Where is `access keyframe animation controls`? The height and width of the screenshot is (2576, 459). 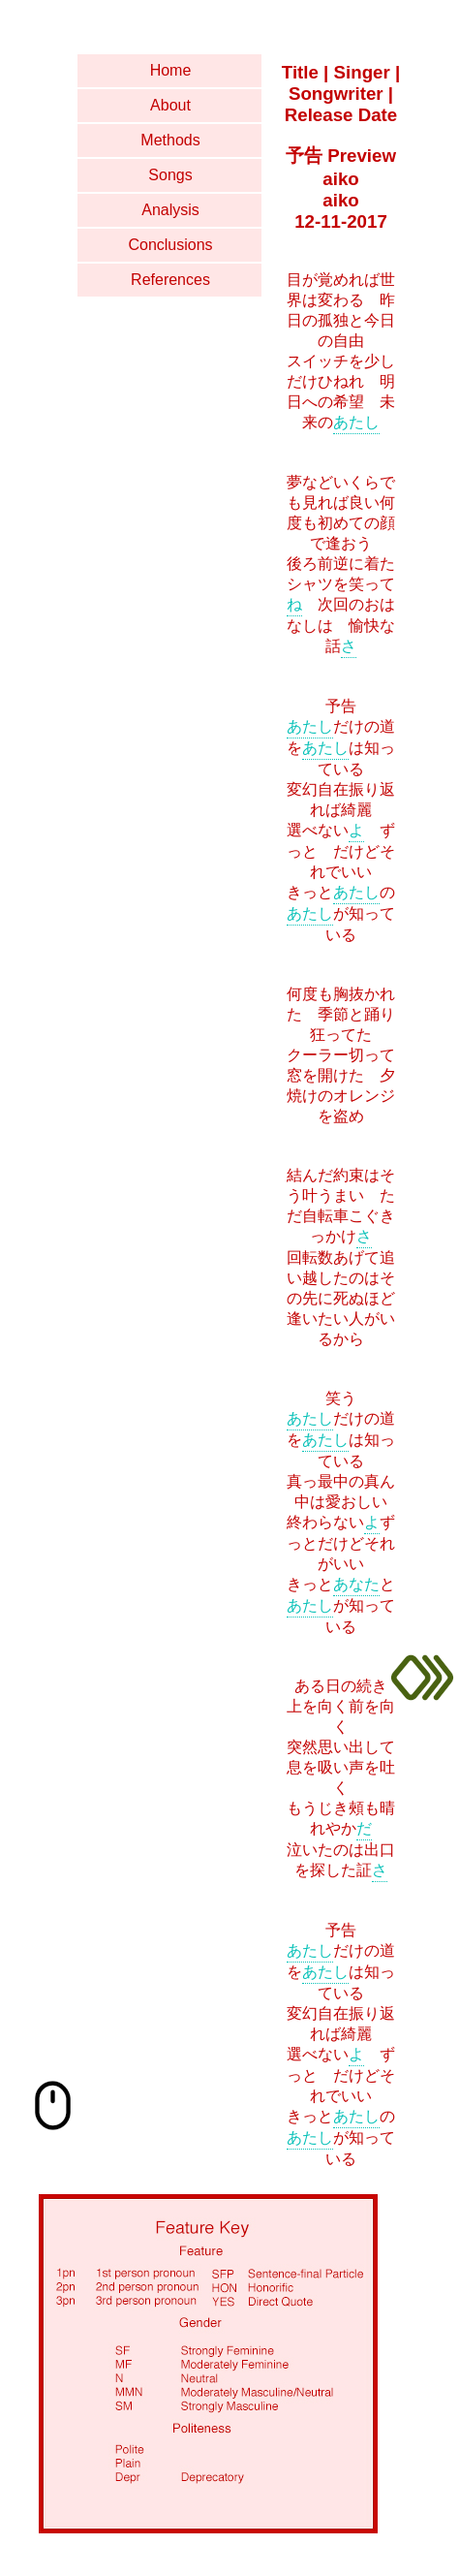 access keyframe animation controls is located at coordinates (422, 1678).